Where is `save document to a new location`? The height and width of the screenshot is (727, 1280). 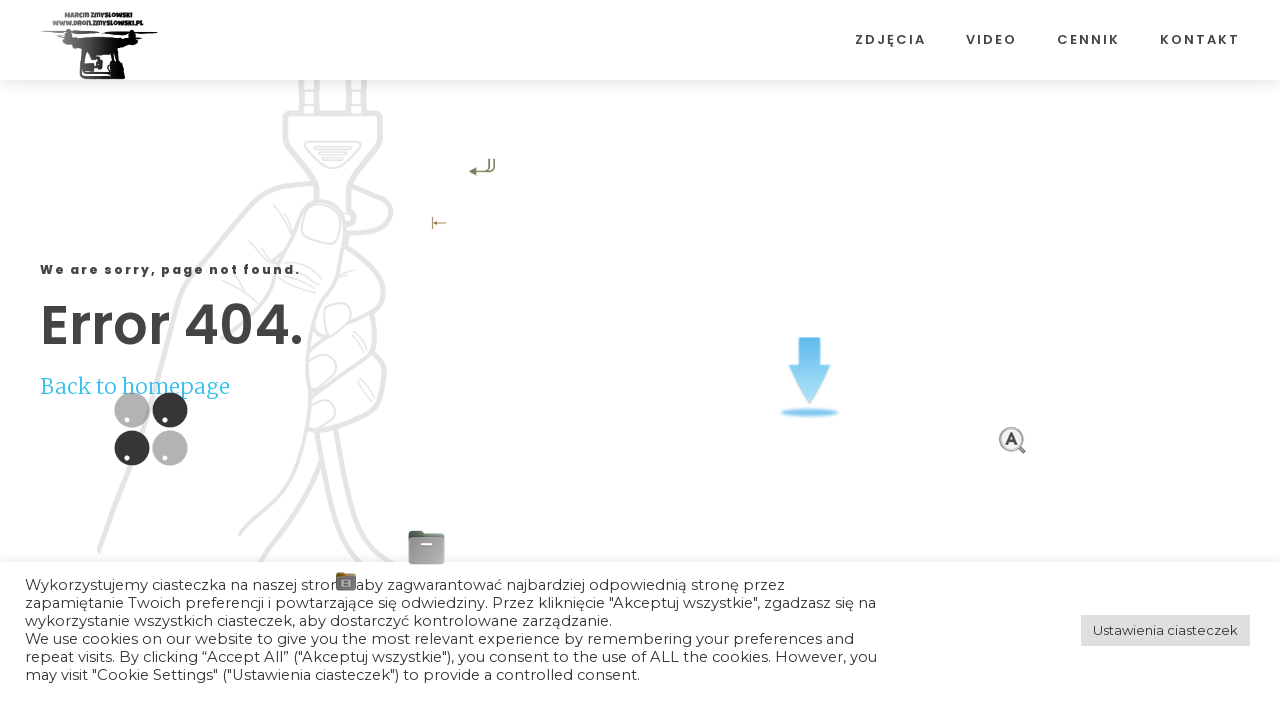 save document to a new location is located at coordinates (809, 372).